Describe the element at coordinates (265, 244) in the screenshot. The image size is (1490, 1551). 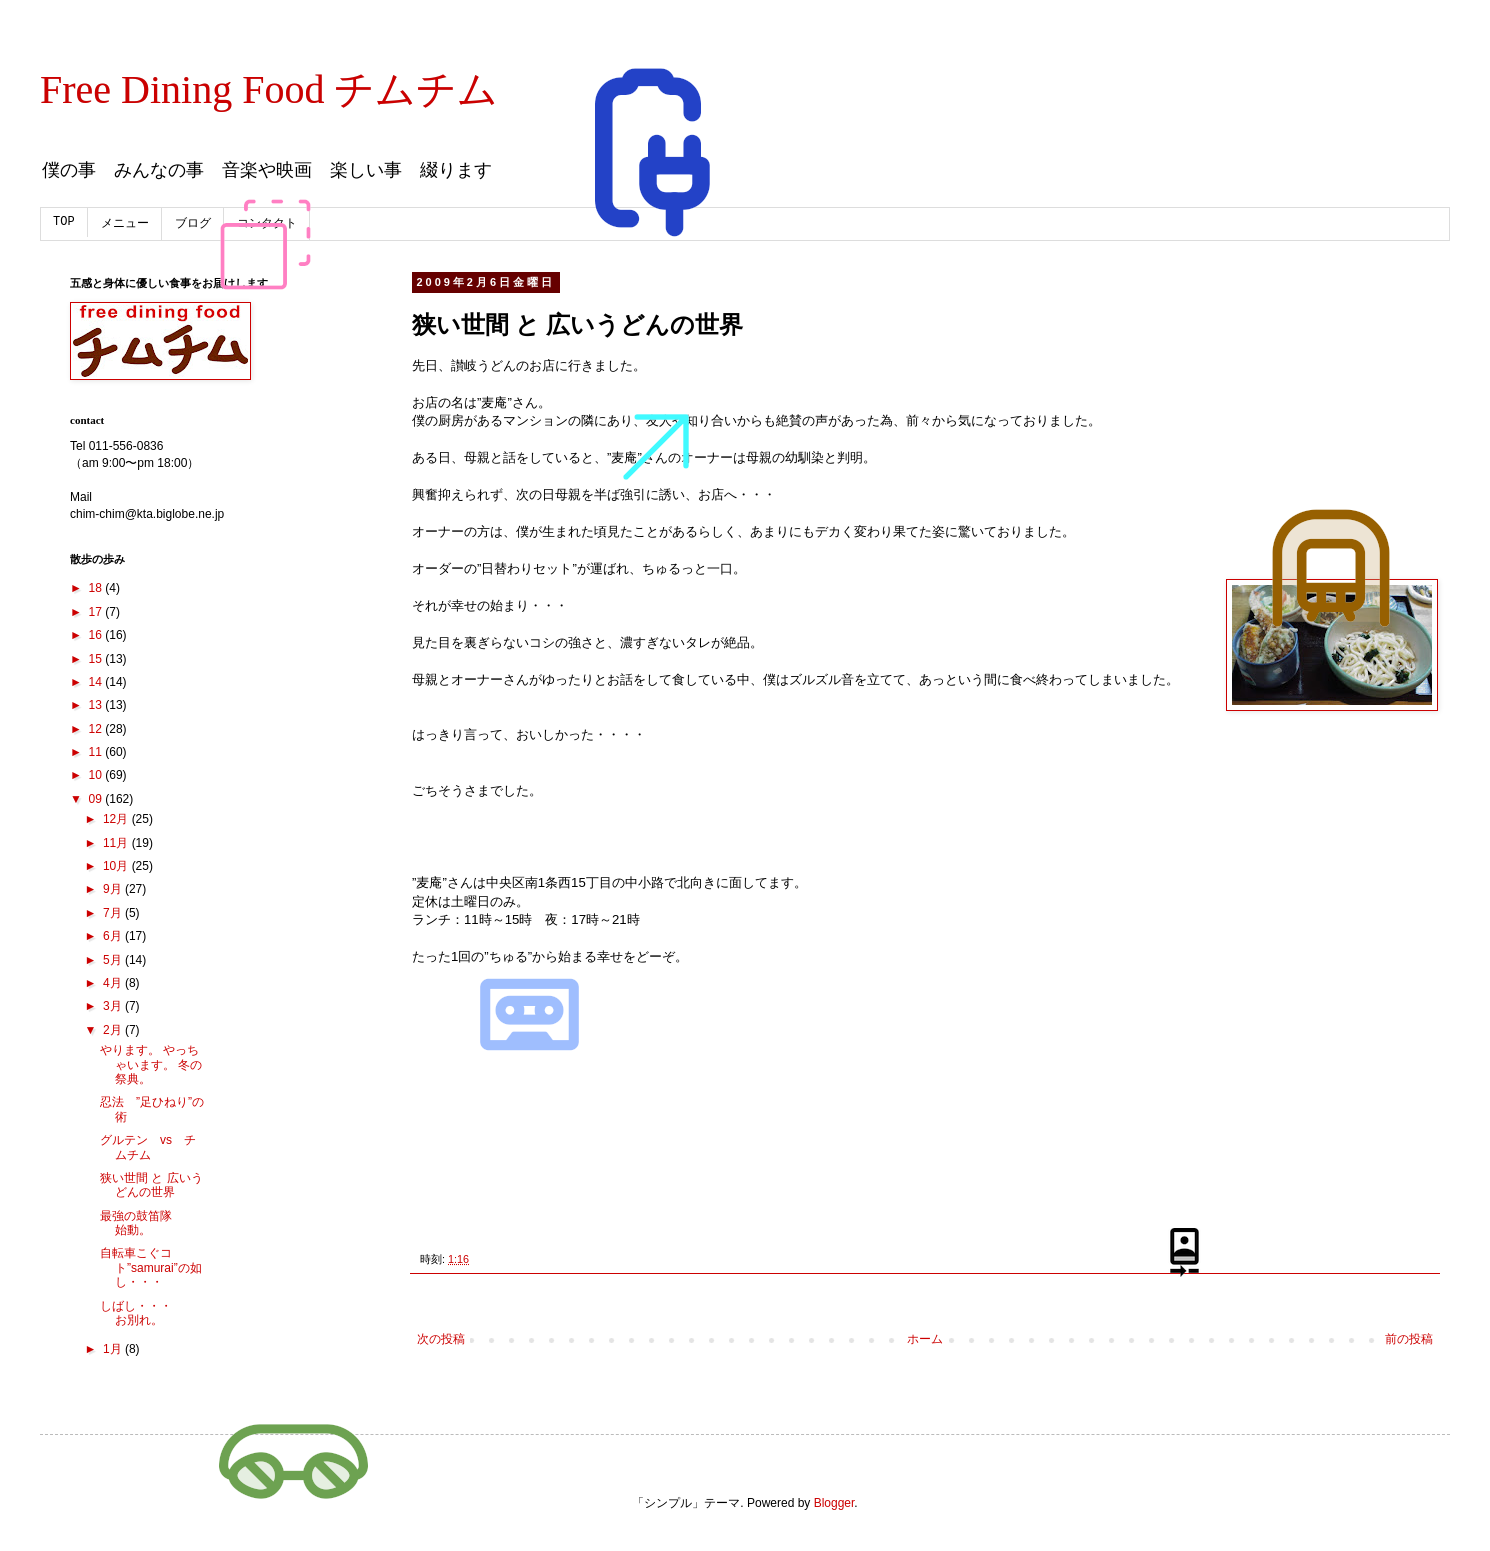
I see `send selection to background layer` at that location.